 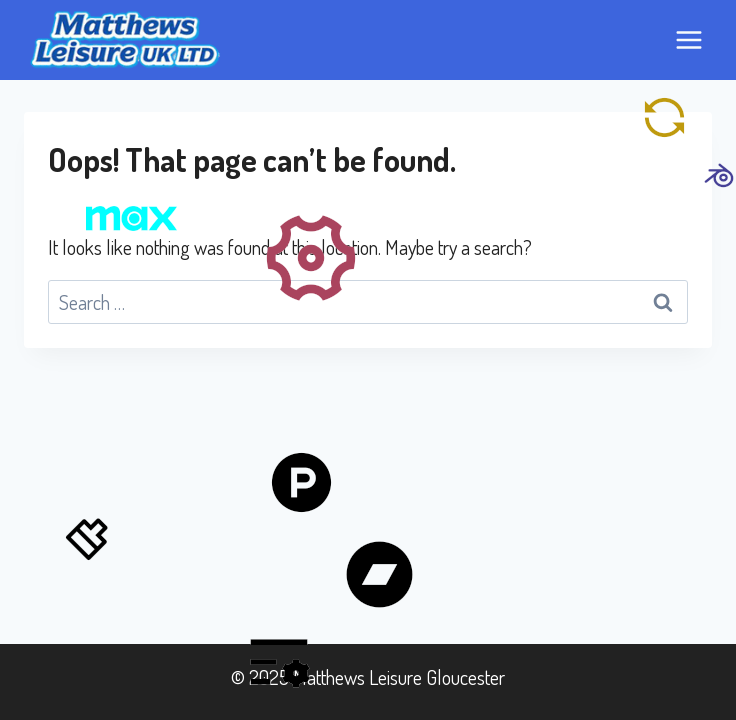 What do you see at coordinates (379, 574) in the screenshot?
I see `open Bandcamp app` at bounding box center [379, 574].